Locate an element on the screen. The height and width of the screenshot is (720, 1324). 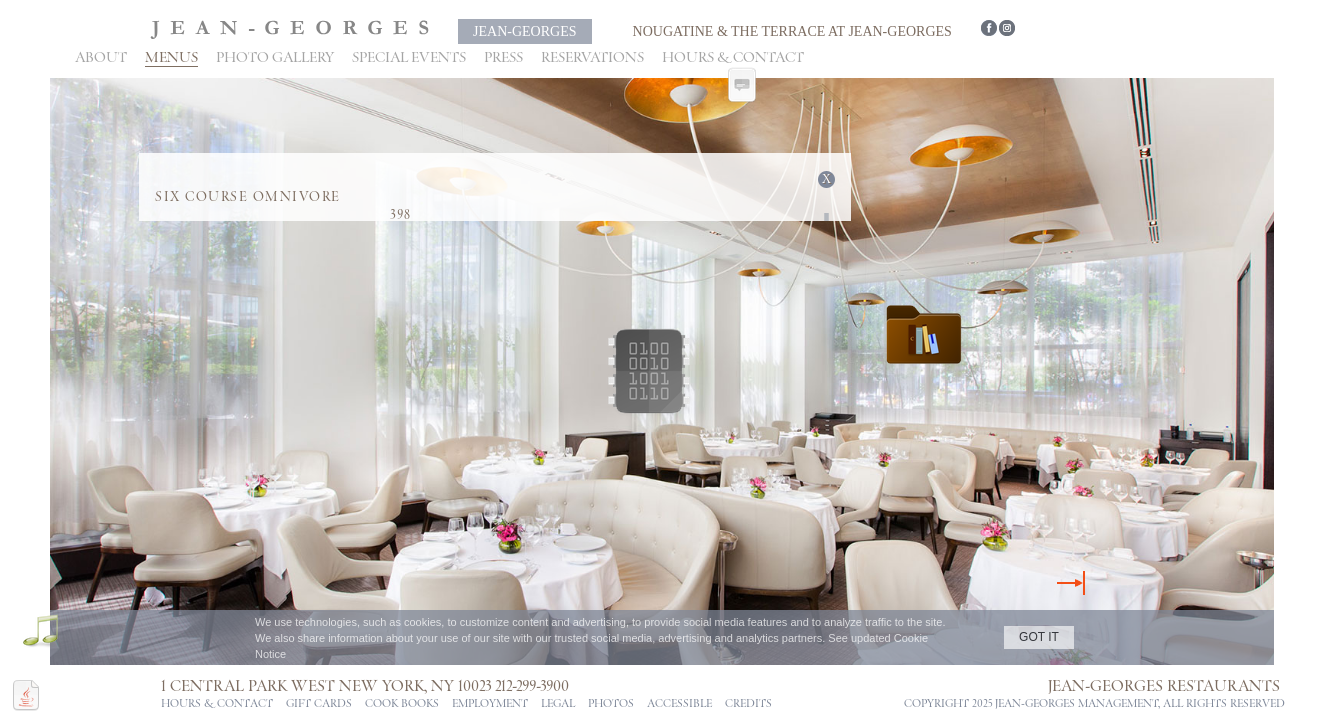
indicates an audio file type is located at coordinates (40, 630).